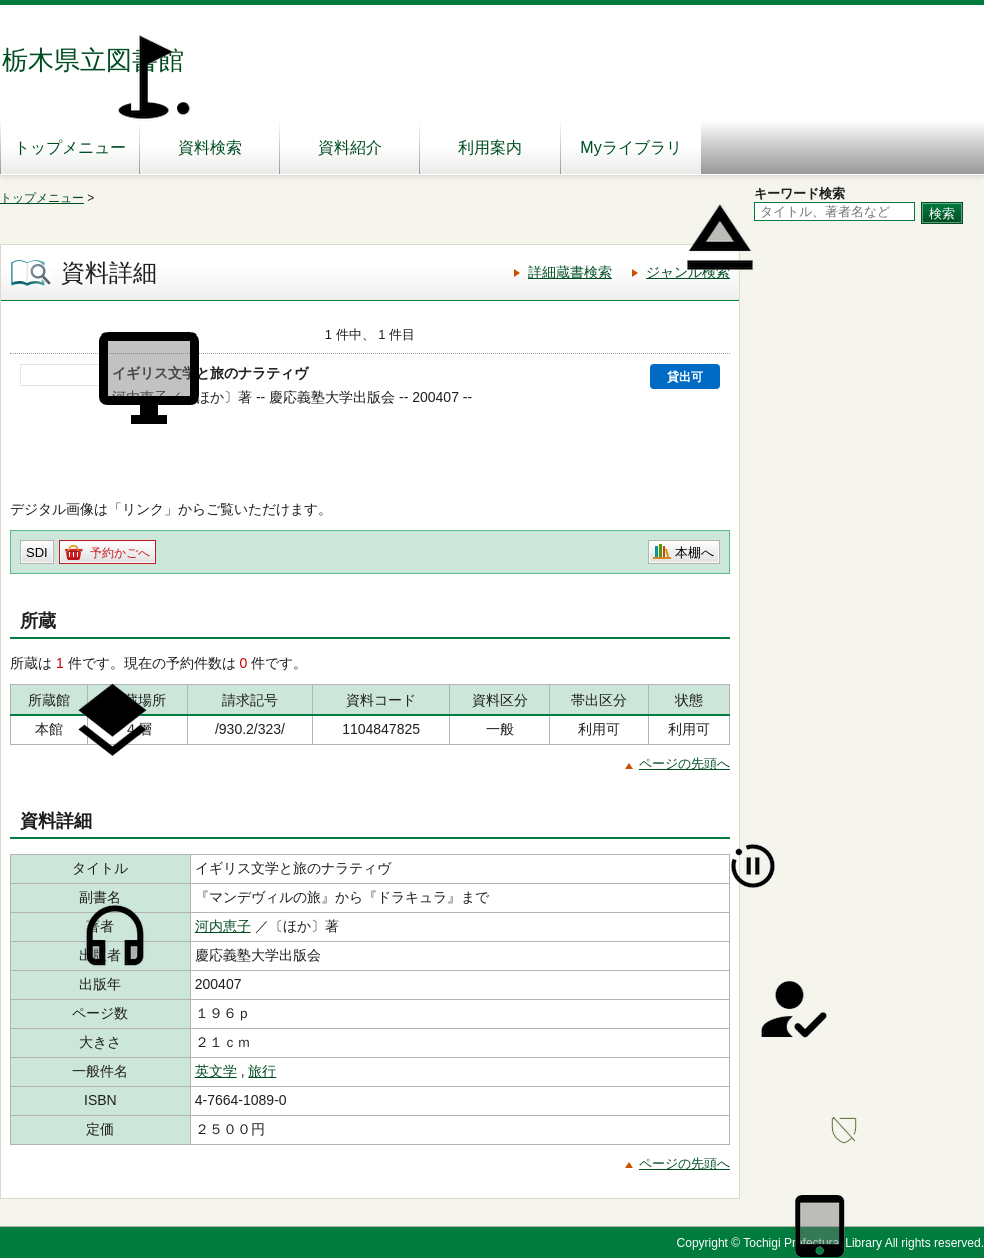 The image size is (984, 1258). Describe the element at coordinates (112, 721) in the screenshot. I see `toggle map layers or overlays` at that location.